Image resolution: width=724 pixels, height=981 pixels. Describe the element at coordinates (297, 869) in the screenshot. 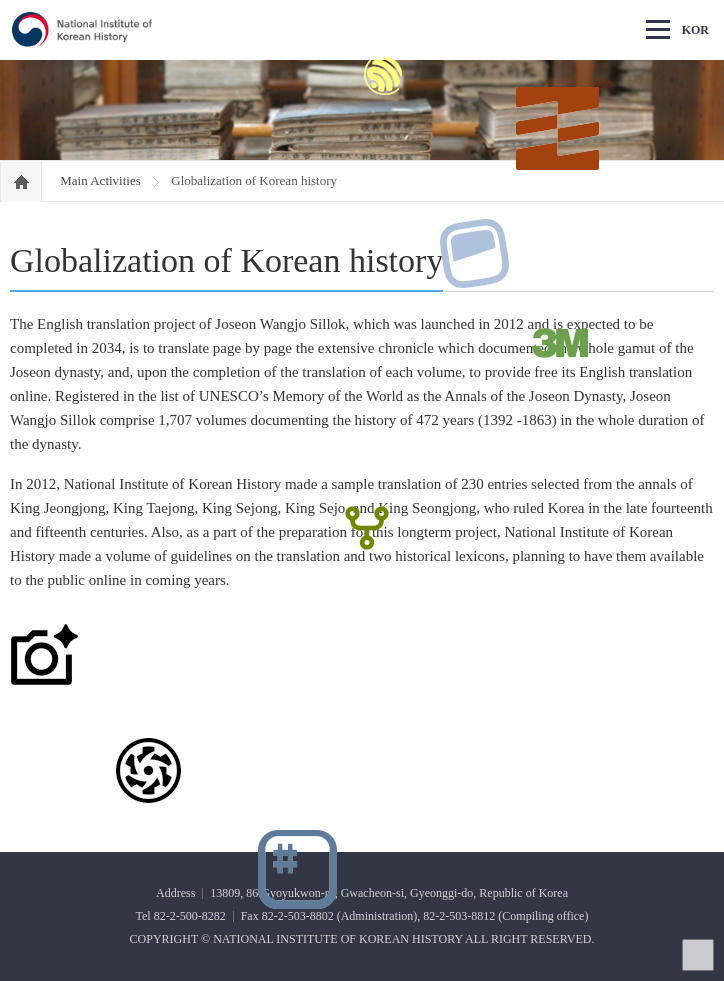

I see `open stackedit markdown editor` at that location.